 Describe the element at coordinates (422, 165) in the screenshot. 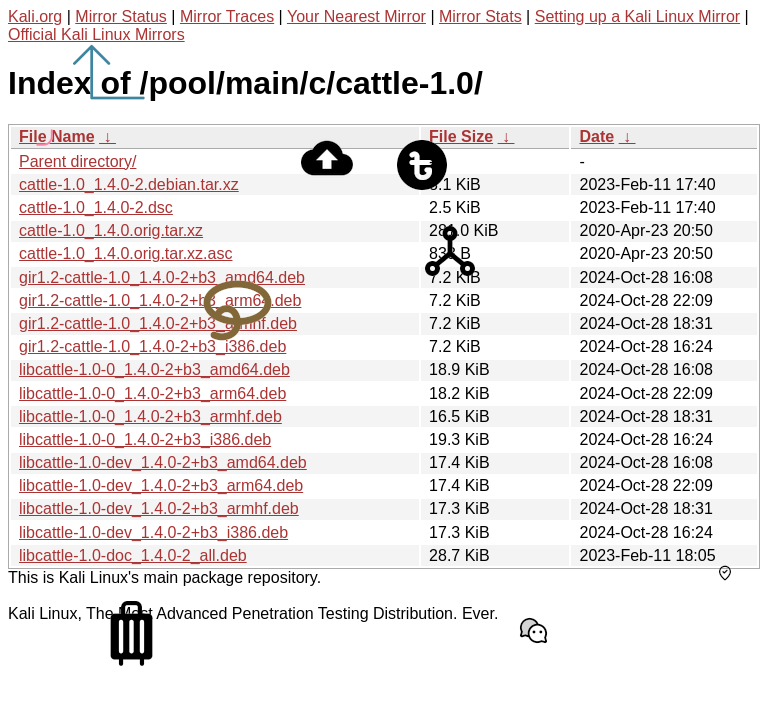

I see `bangladeshi taka currency indicator` at that location.